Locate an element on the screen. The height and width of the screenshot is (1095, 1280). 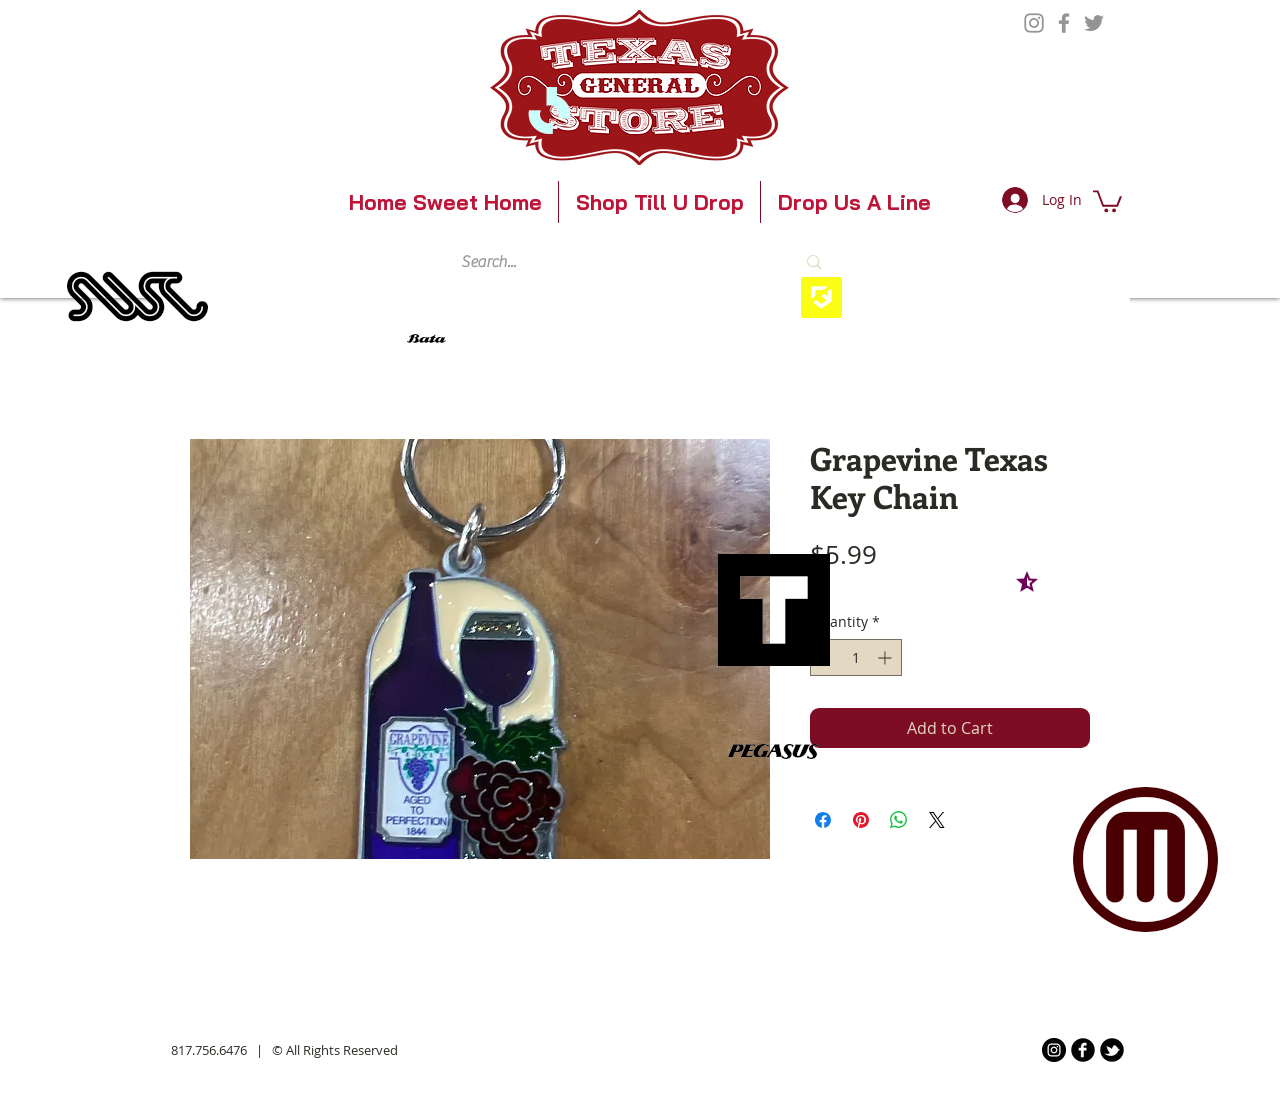
visit the SWC (Speedy Web Compiler) website or documentation is located at coordinates (137, 296).